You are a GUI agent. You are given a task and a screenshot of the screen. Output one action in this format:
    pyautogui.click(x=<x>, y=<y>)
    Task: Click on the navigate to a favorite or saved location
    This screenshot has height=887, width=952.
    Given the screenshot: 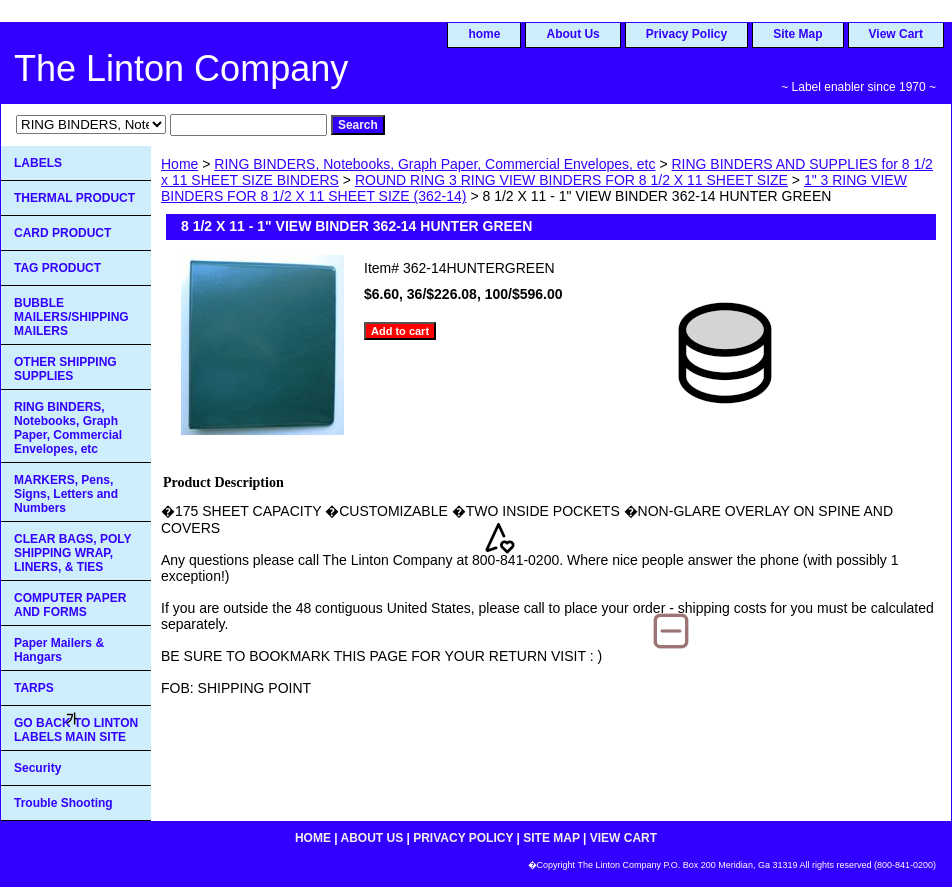 What is the action you would take?
    pyautogui.click(x=498, y=537)
    